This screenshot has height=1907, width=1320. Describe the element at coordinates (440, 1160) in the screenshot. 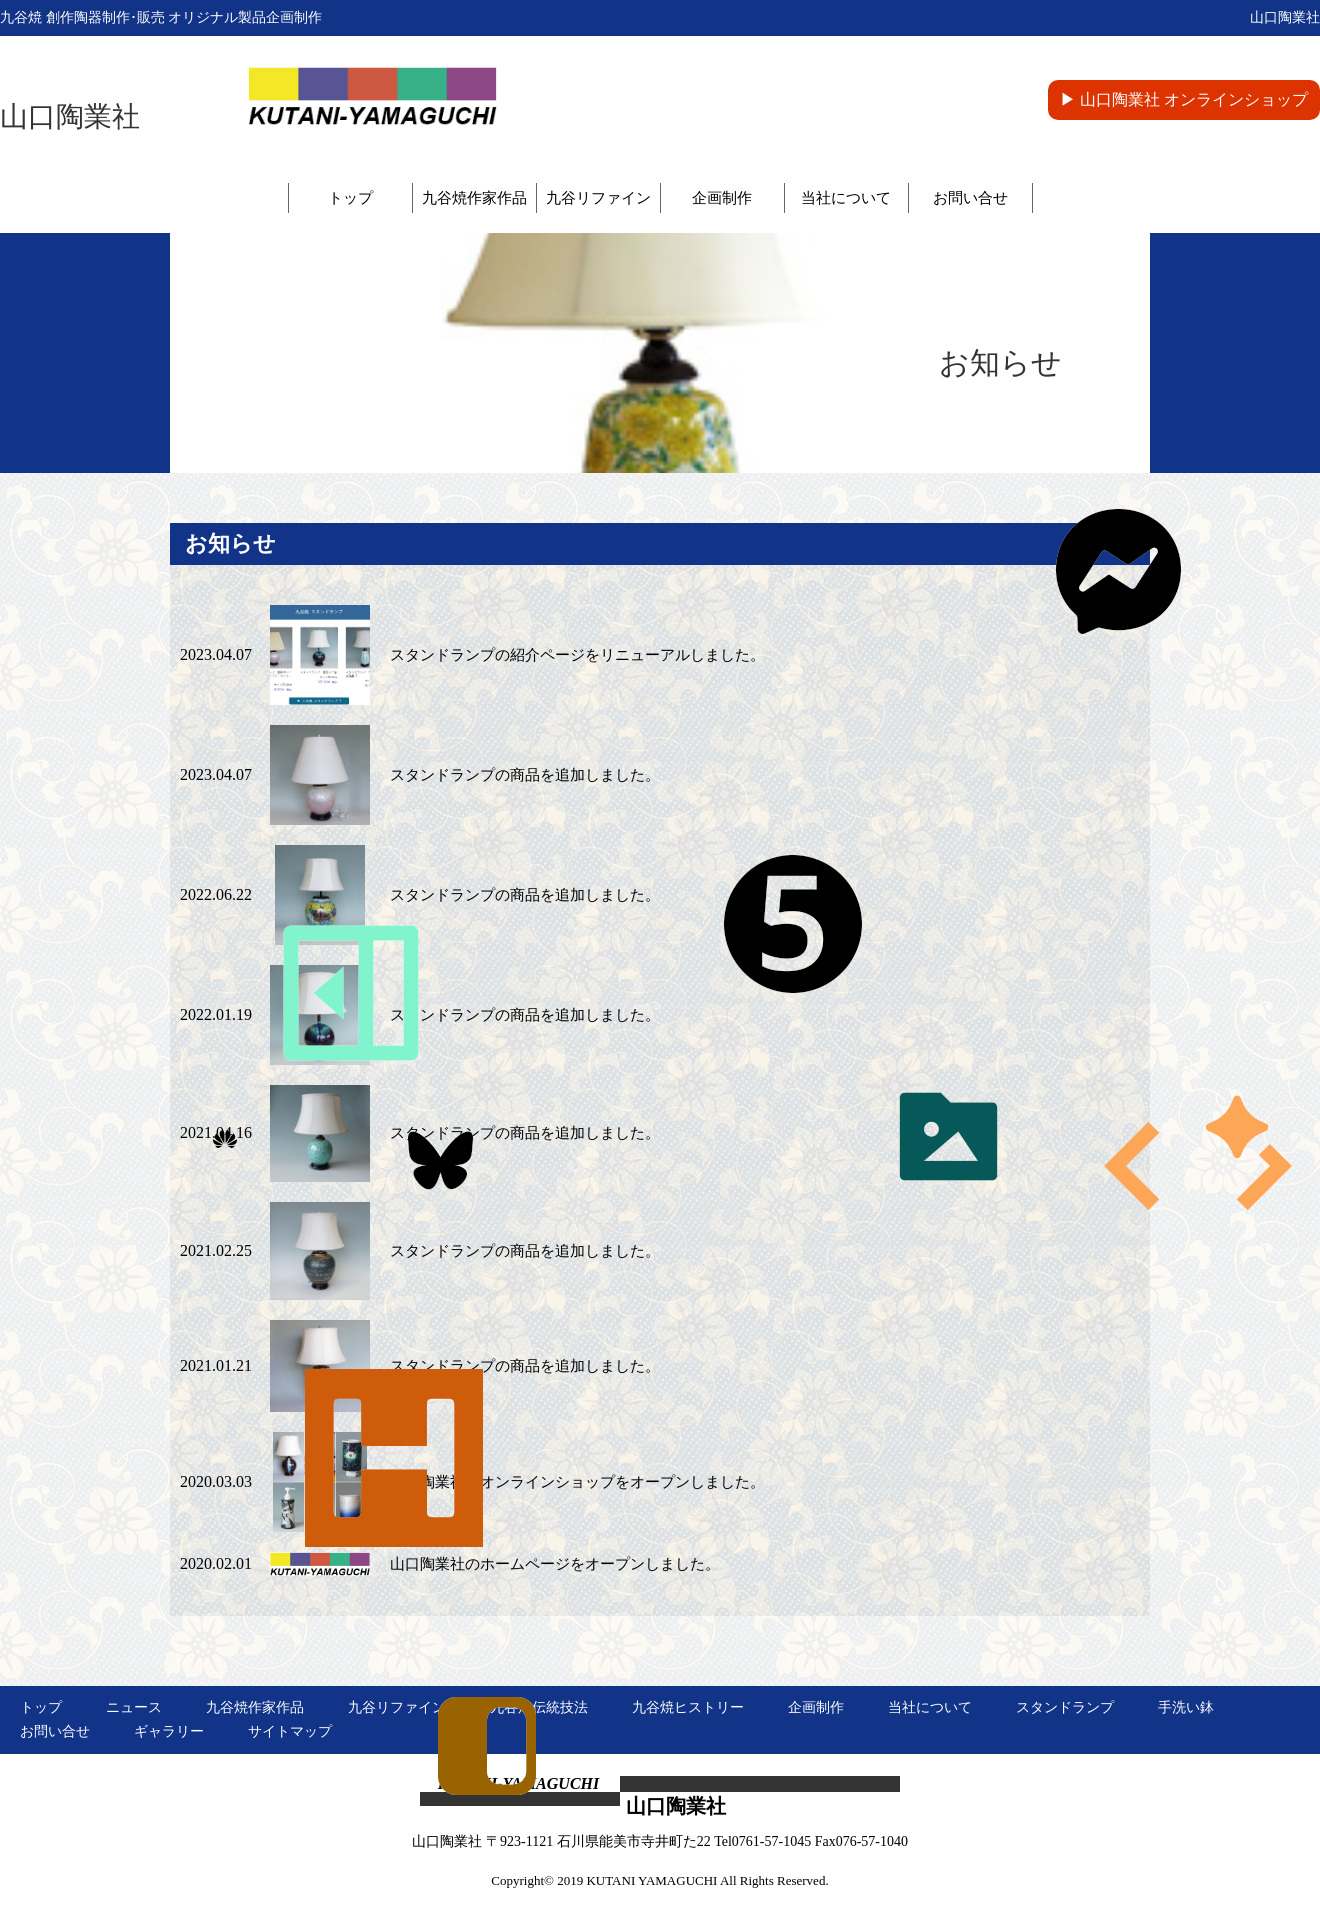

I see `open the Bluesky app` at that location.